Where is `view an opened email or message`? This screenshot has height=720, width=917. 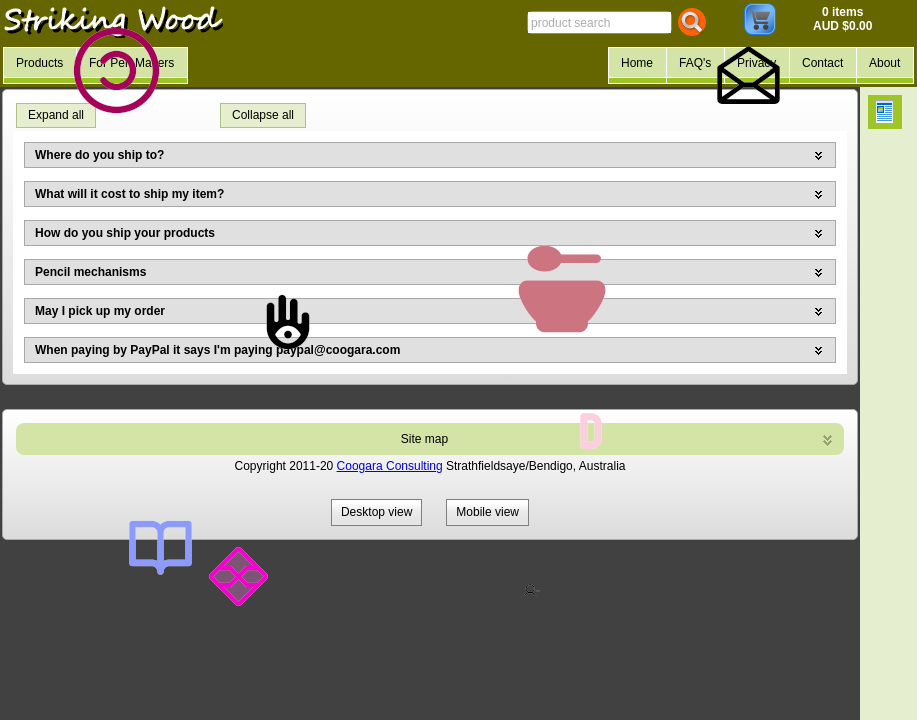 view an opened email or message is located at coordinates (748, 77).